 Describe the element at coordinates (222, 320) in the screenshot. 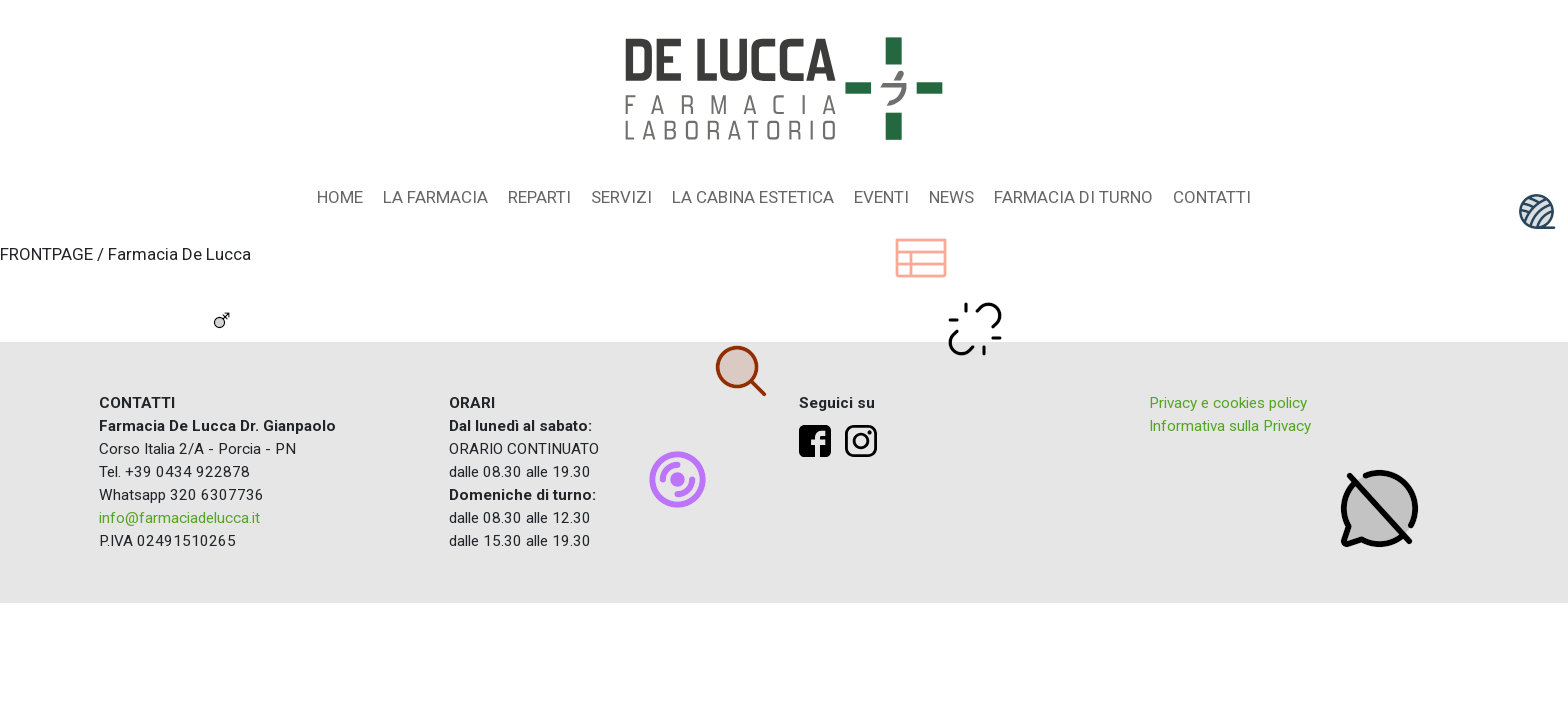

I see `select transgender as gender identity` at that location.